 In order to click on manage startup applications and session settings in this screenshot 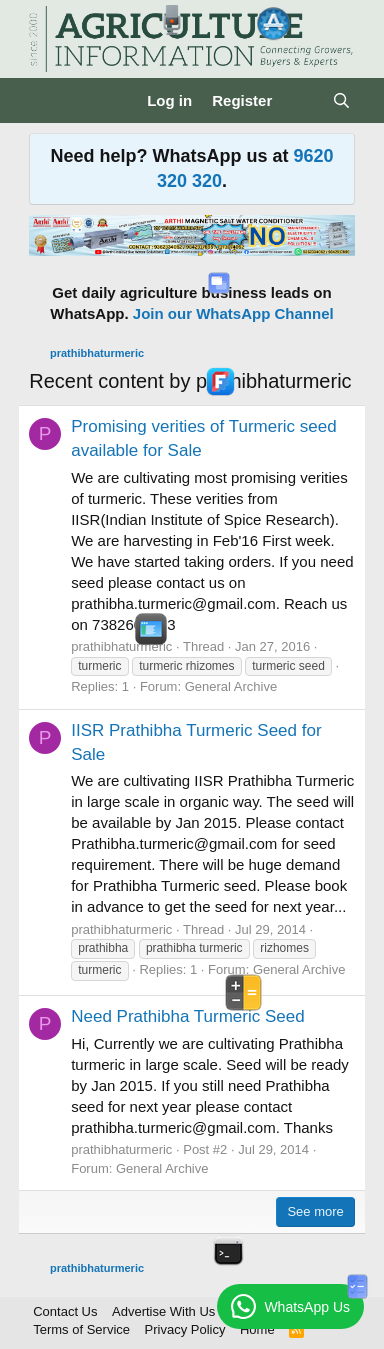, I will do `click(219, 283)`.